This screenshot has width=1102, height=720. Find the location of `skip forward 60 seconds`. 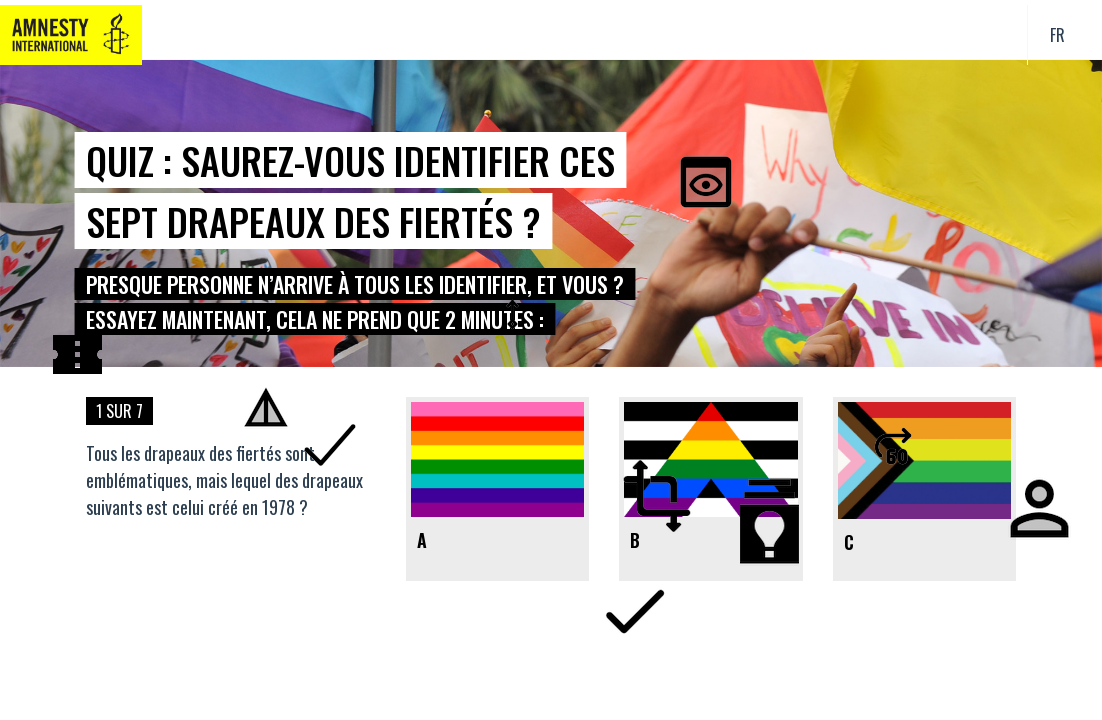

skip forward 60 seconds is located at coordinates (894, 447).